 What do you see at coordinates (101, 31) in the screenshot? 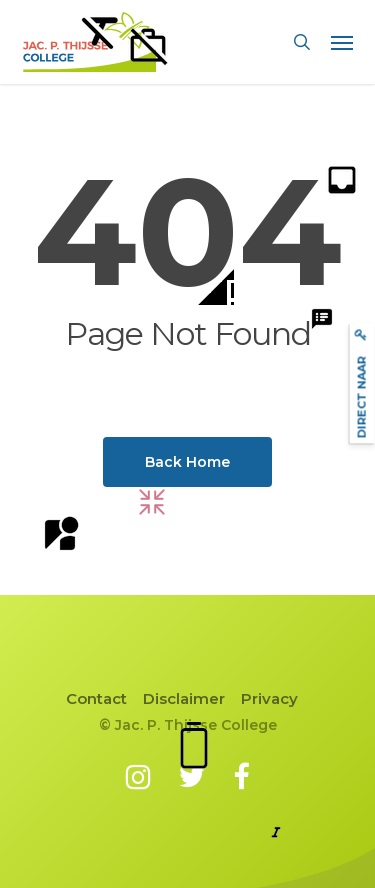
I see `clear text formatting` at bounding box center [101, 31].